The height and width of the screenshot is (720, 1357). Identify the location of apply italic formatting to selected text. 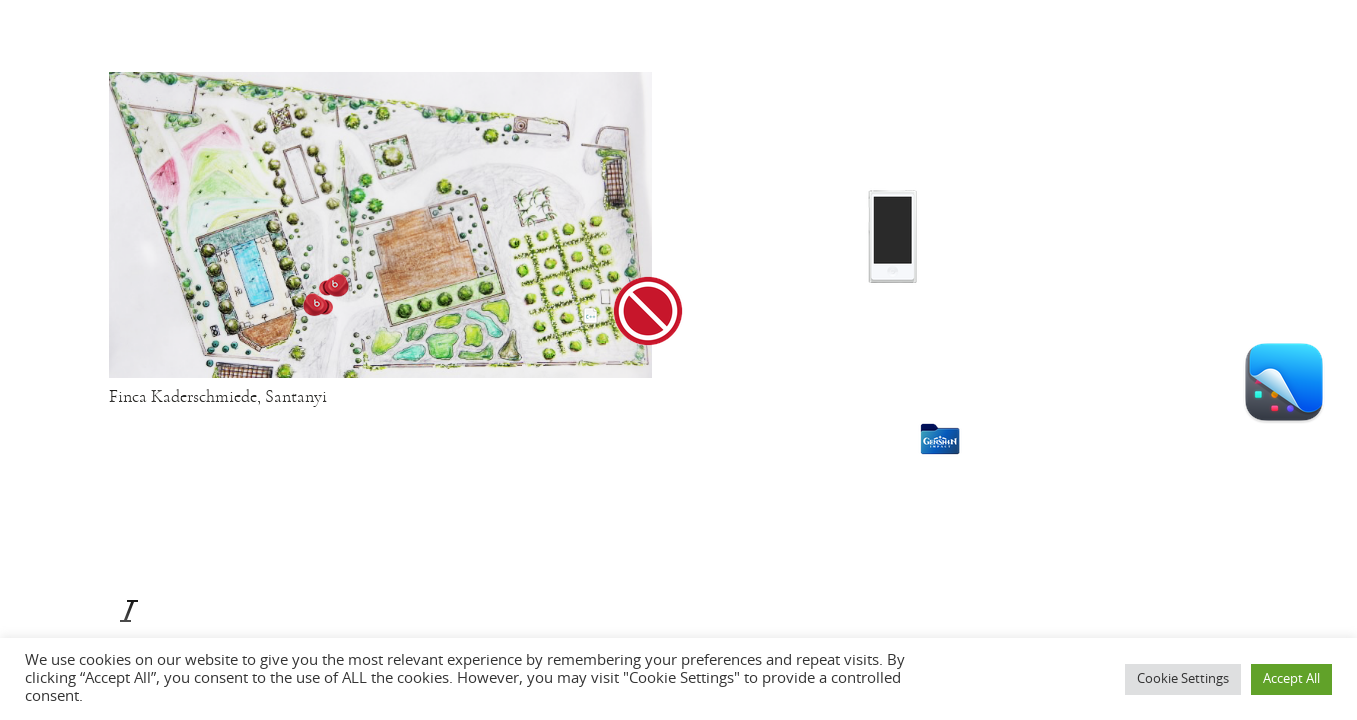
(129, 611).